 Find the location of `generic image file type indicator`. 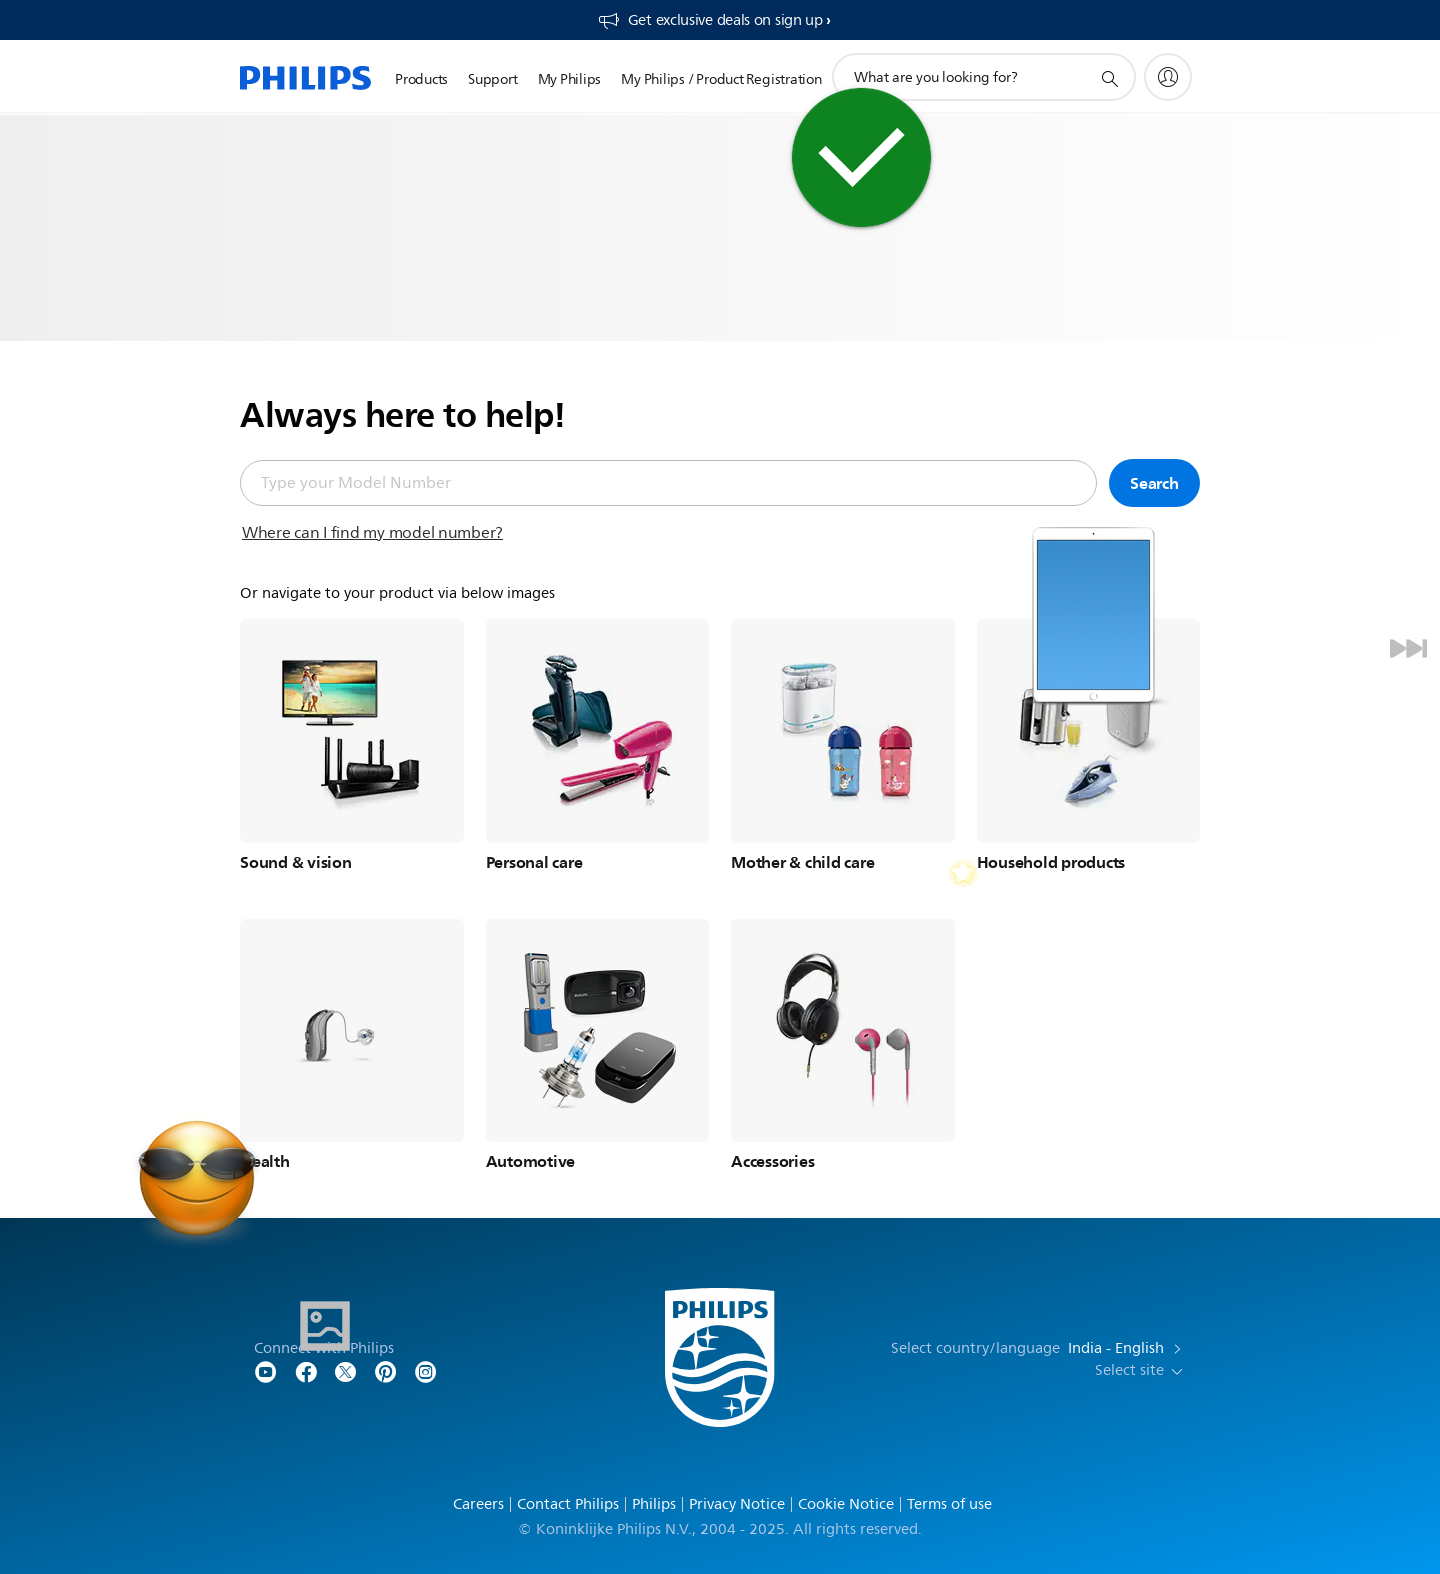

generic image file type indicator is located at coordinates (325, 1326).